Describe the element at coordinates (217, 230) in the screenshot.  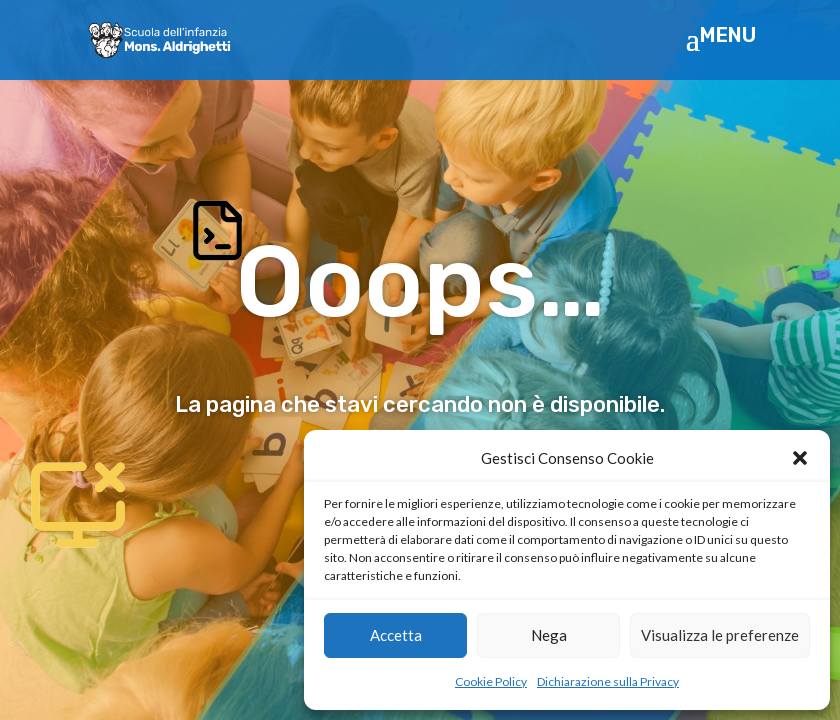
I see `open terminal or command line file` at that location.